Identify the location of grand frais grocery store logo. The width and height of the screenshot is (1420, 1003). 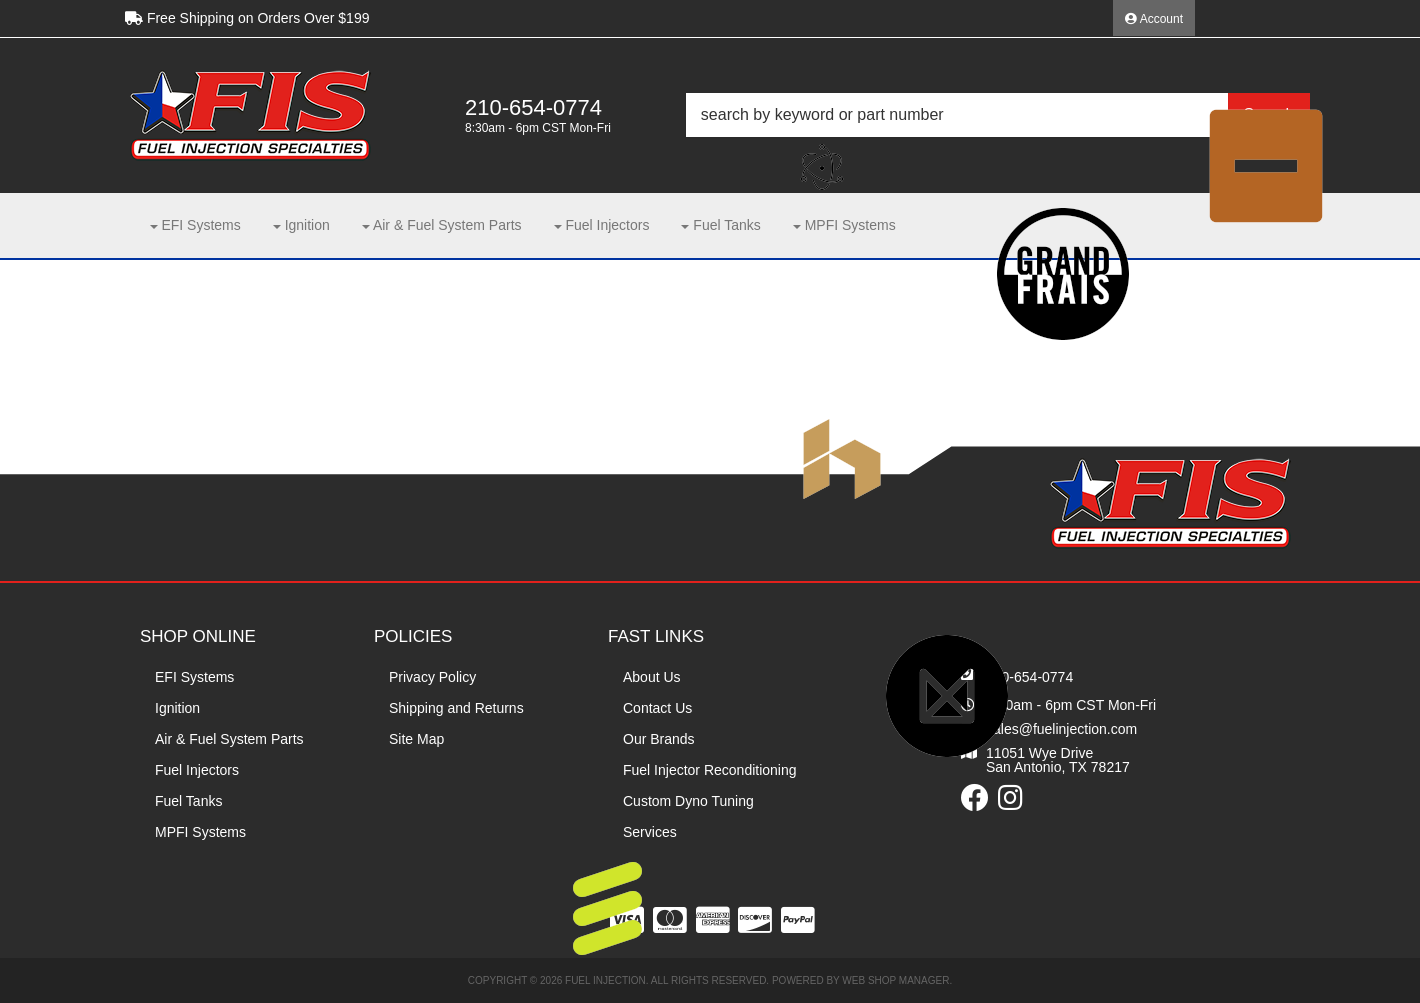
(1063, 274).